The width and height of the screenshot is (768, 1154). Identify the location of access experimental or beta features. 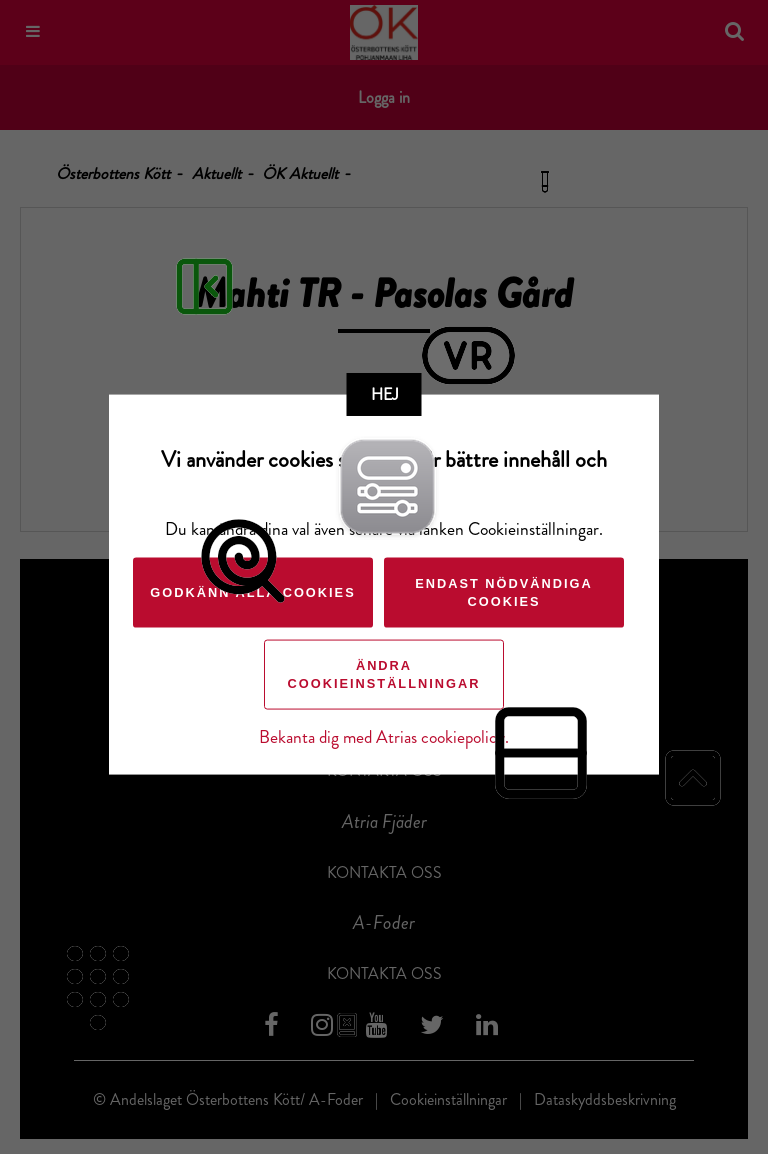
(545, 182).